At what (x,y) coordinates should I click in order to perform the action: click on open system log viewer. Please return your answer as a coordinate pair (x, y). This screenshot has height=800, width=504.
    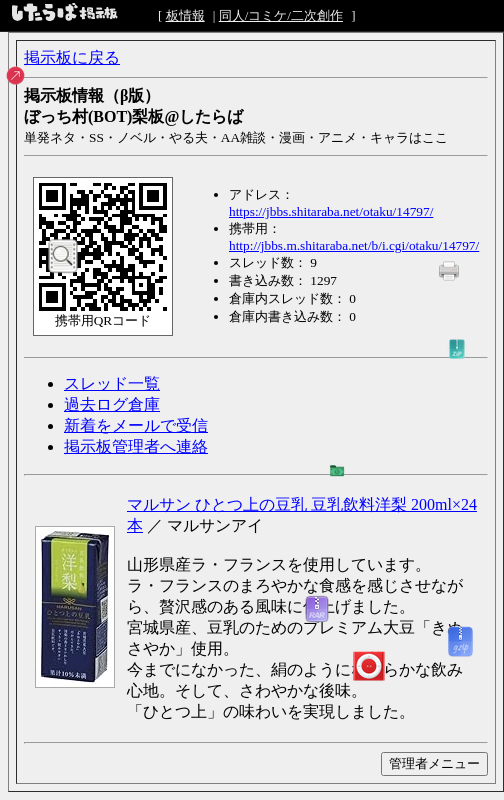
    Looking at the image, I should click on (63, 256).